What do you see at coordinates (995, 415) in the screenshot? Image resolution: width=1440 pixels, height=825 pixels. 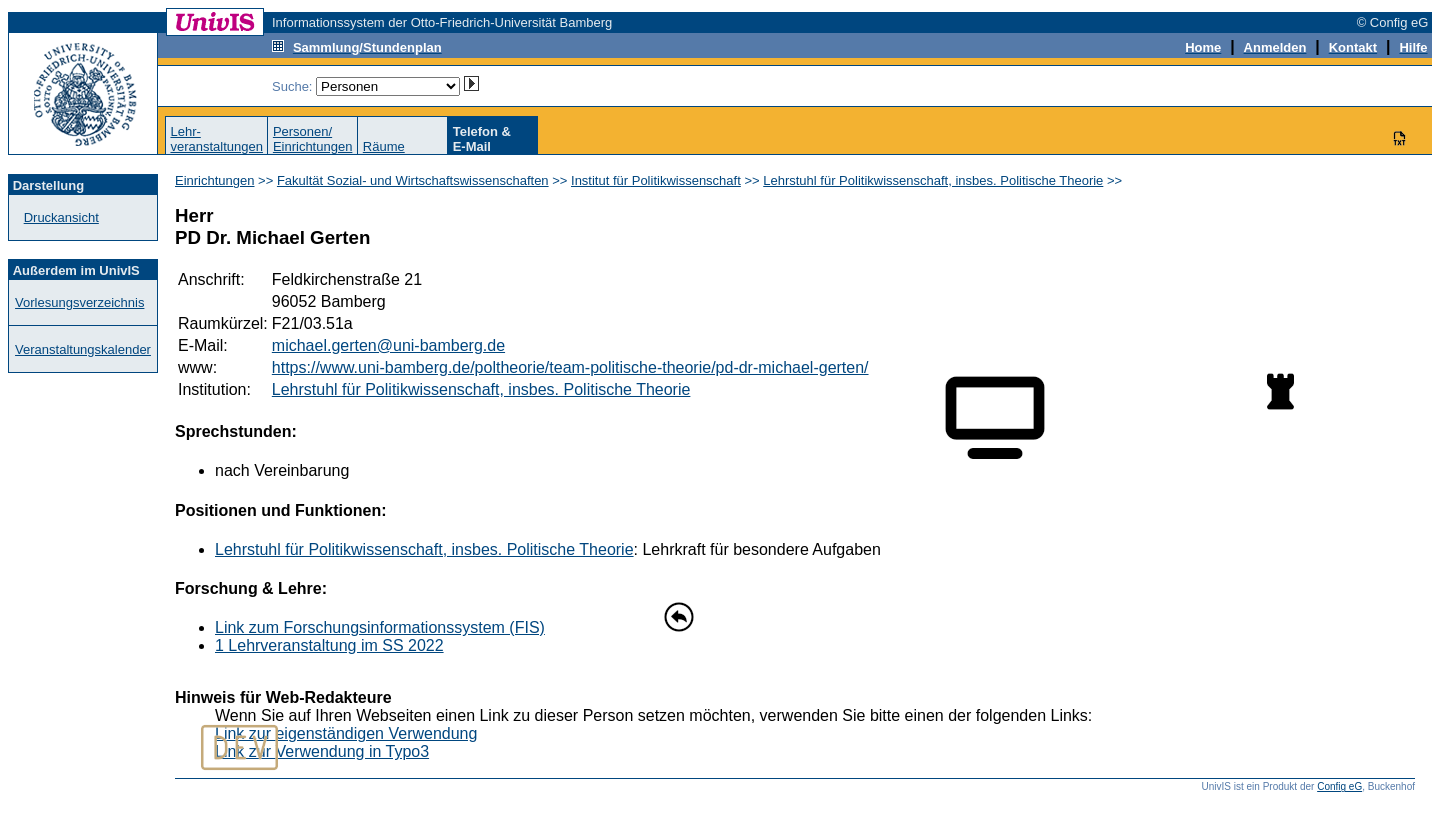 I see `open tv or video streaming app` at bounding box center [995, 415].